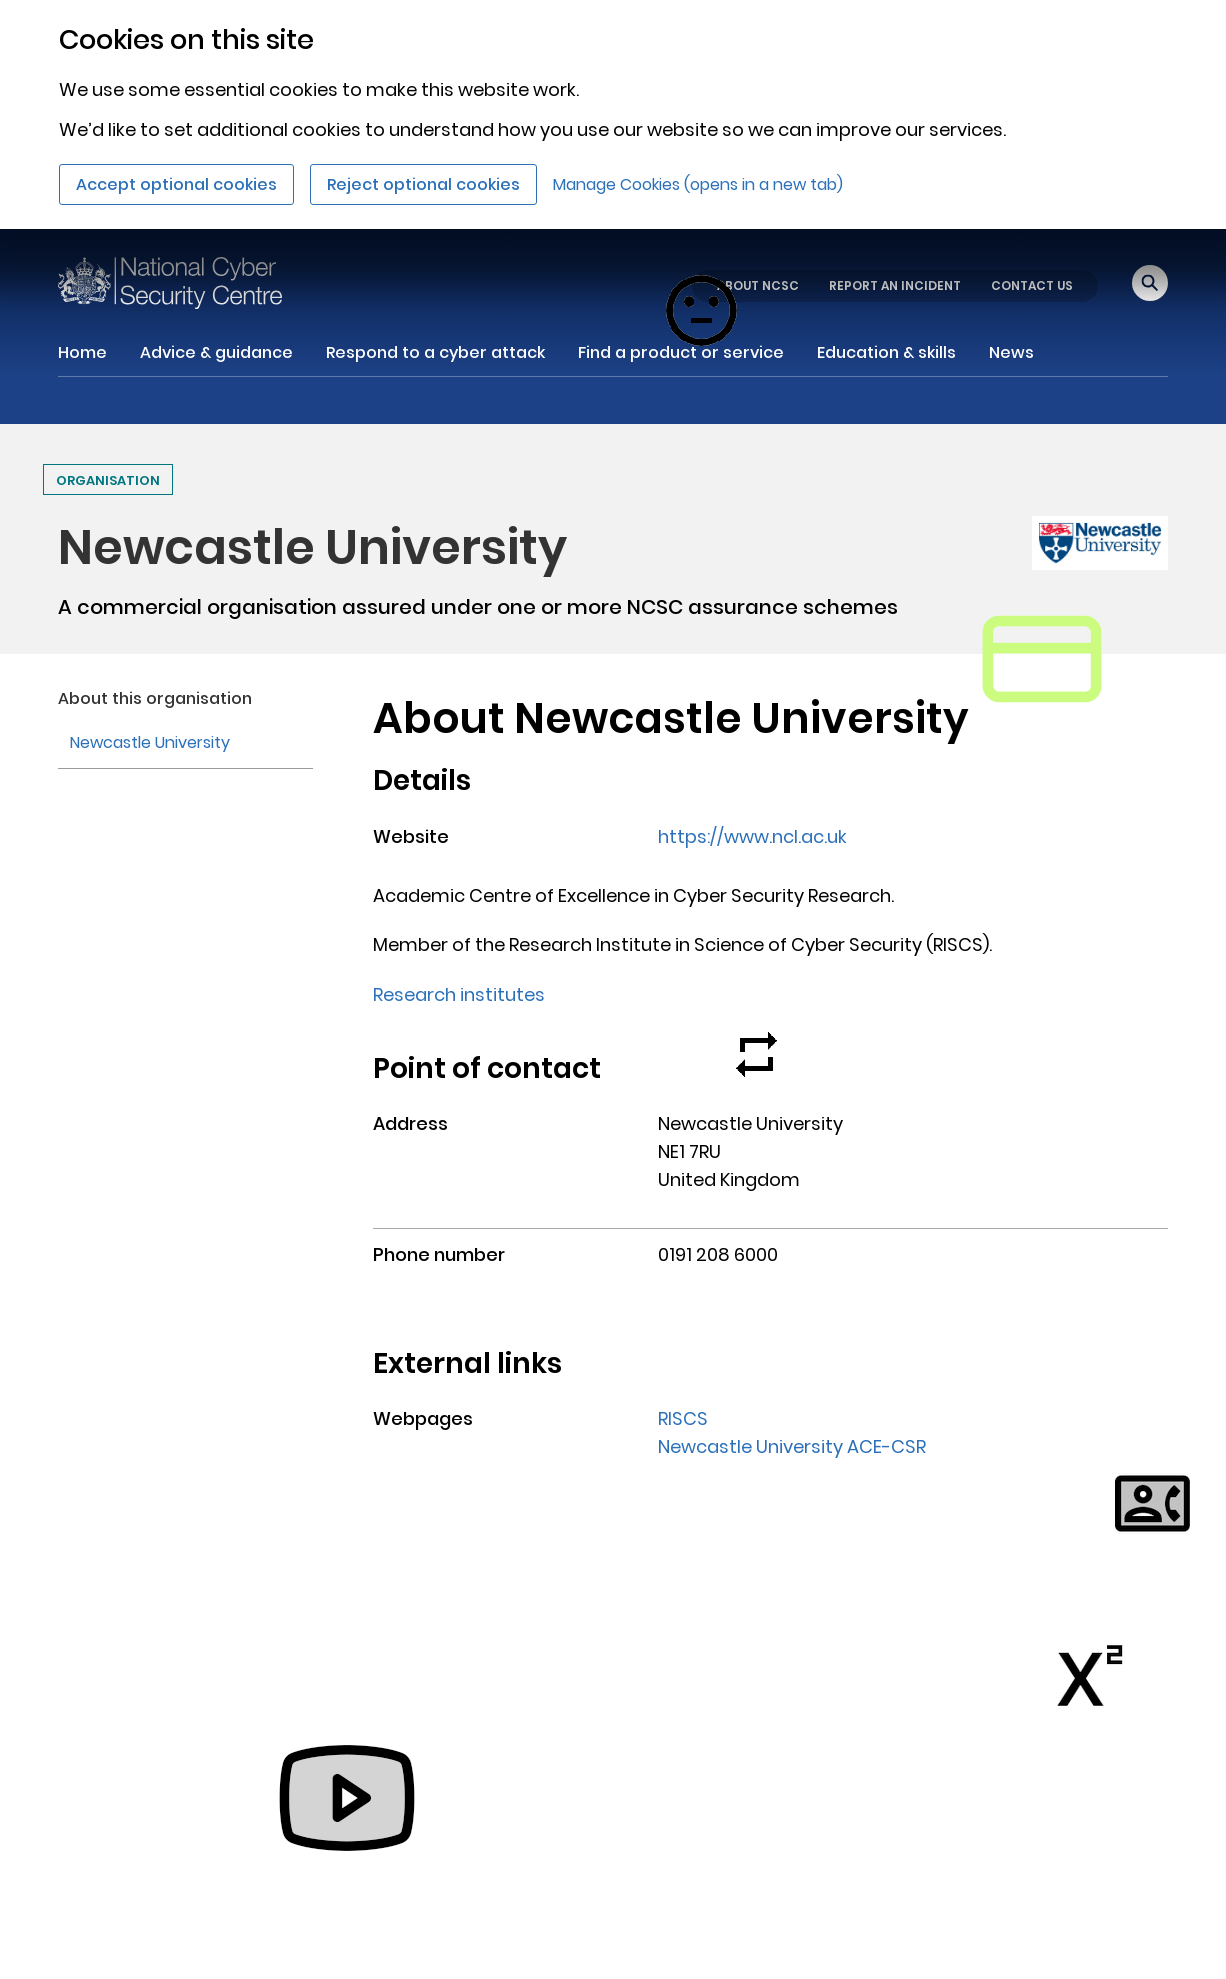 This screenshot has height=1979, width=1226. What do you see at coordinates (347, 1798) in the screenshot?
I see `open YouTube app` at bounding box center [347, 1798].